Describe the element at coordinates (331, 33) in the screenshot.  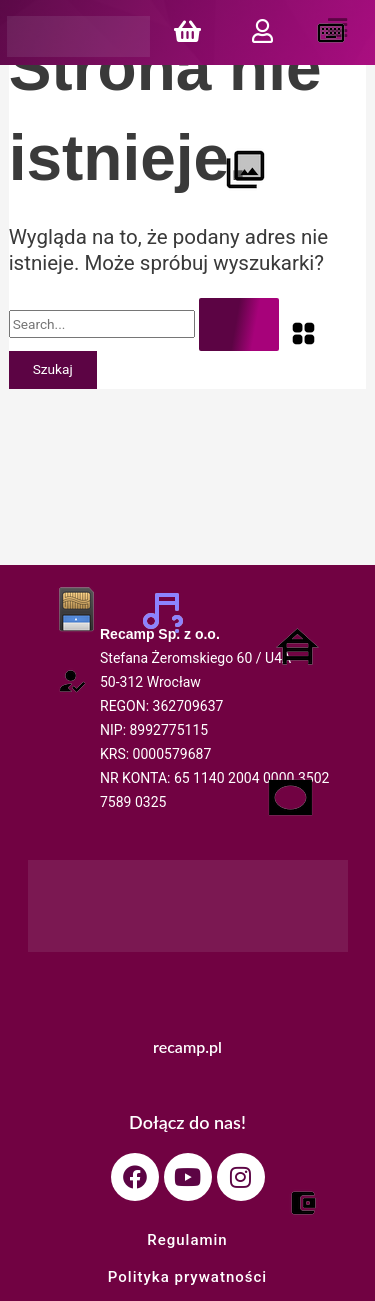
I see `open on-screen keyboard` at that location.